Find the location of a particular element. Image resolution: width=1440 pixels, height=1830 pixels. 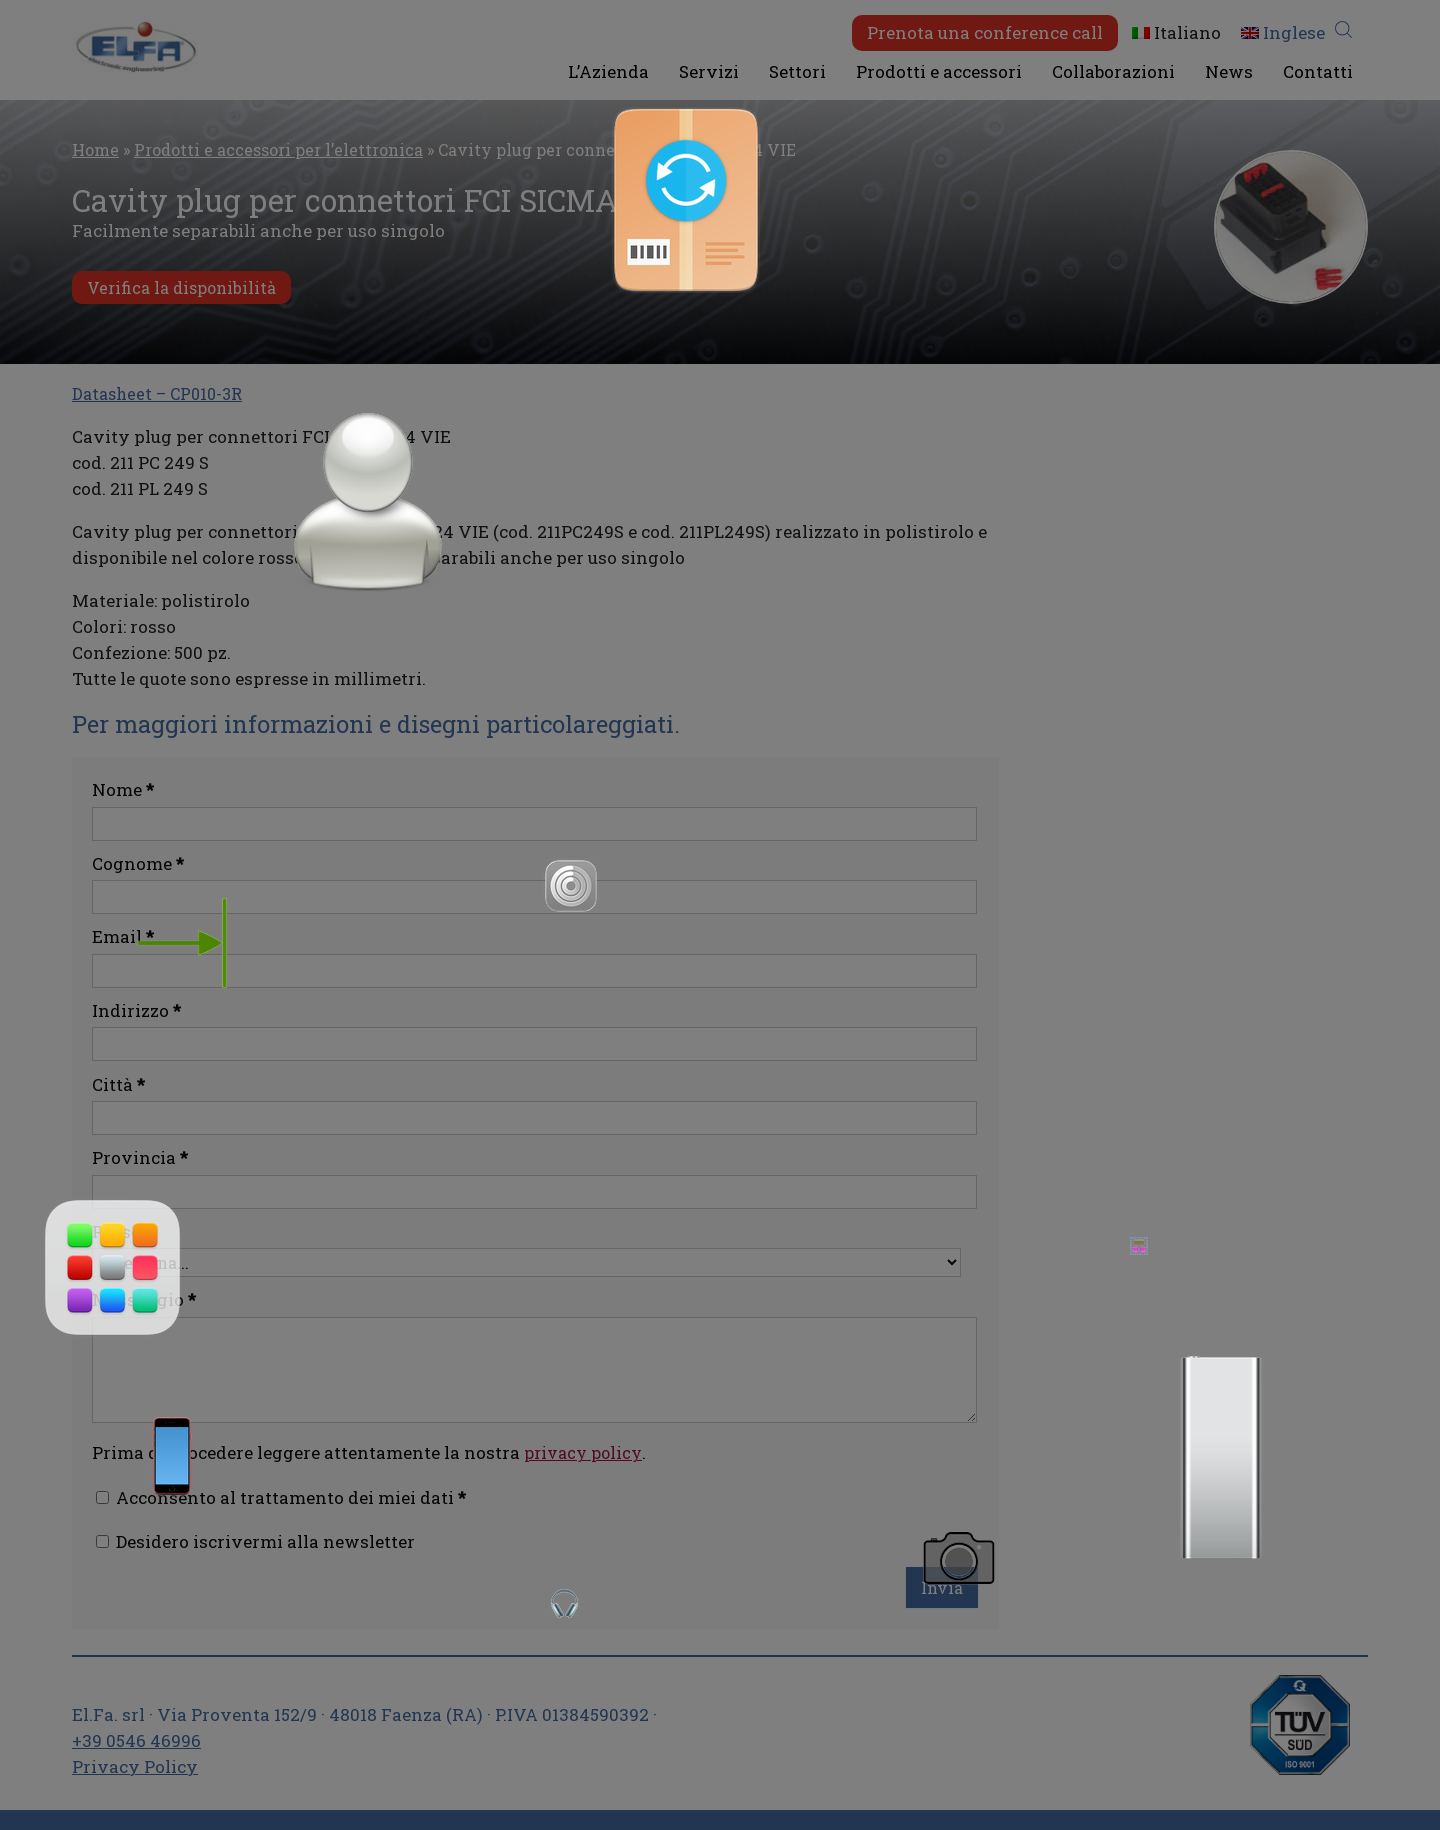

default user profile placeholder is located at coordinates (368, 508).